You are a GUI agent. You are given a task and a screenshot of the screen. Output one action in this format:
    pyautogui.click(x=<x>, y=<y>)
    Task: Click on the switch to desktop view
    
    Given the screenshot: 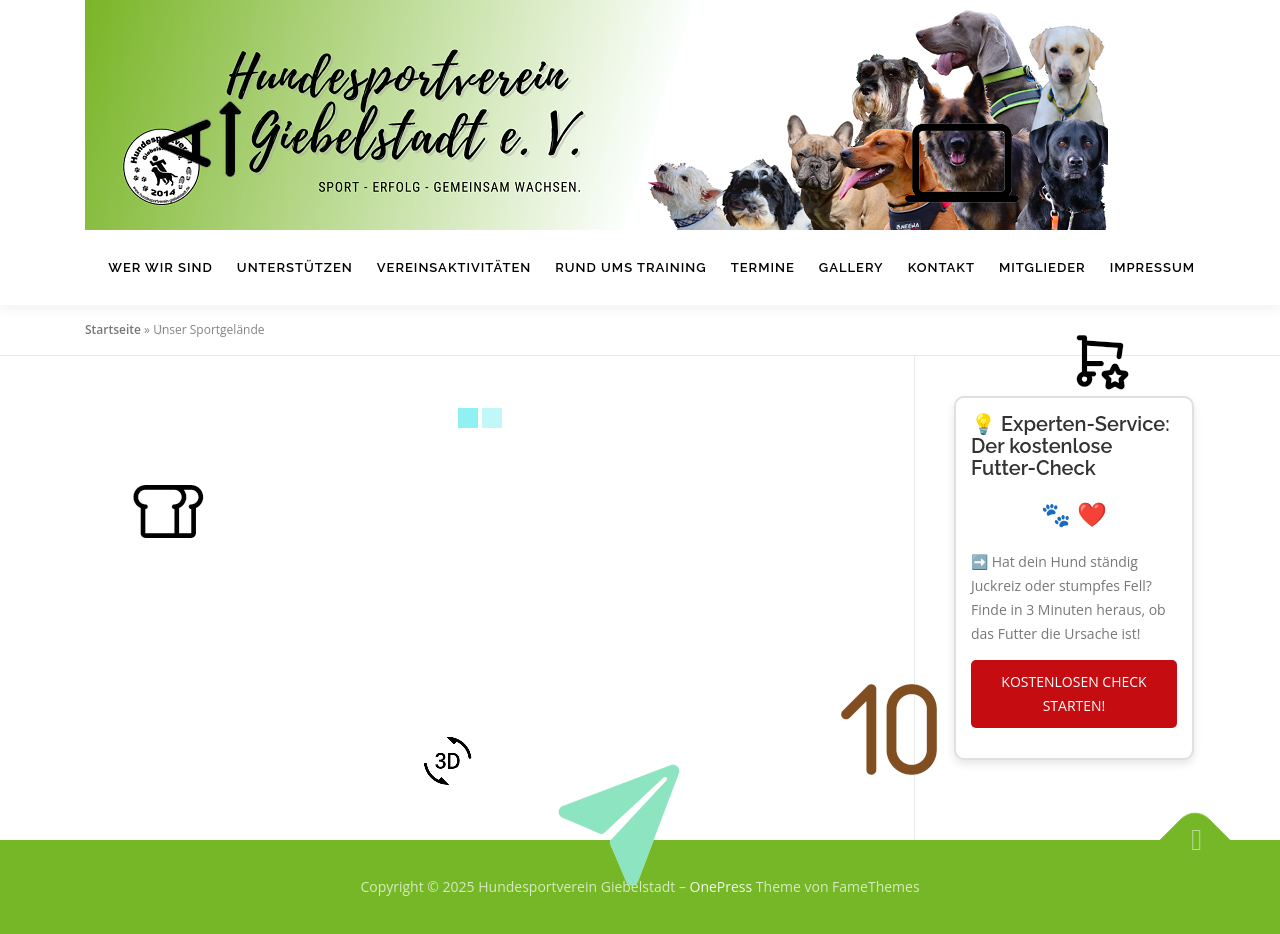 What is the action you would take?
    pyautogui.click(x=962, y=163)
    